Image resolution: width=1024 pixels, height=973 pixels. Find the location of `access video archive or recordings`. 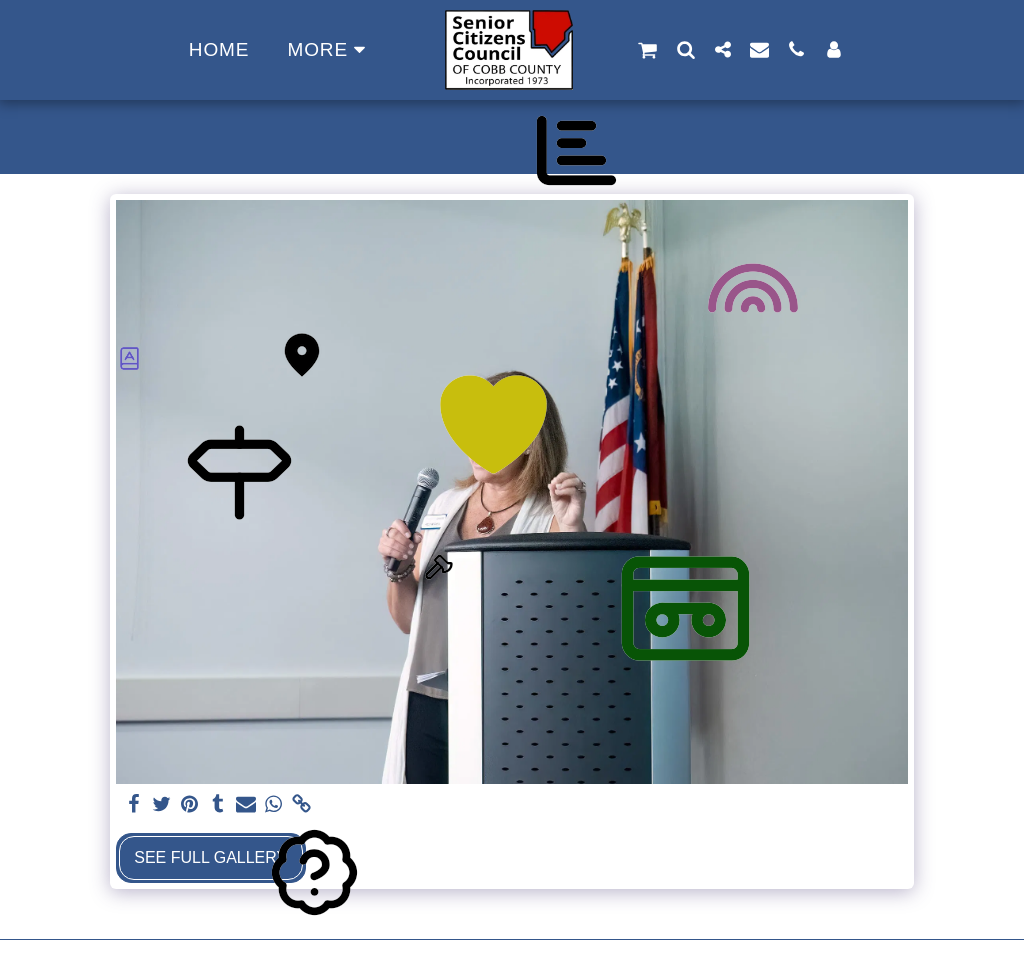

access video archive or recordings is located at coordinates (685, 608).